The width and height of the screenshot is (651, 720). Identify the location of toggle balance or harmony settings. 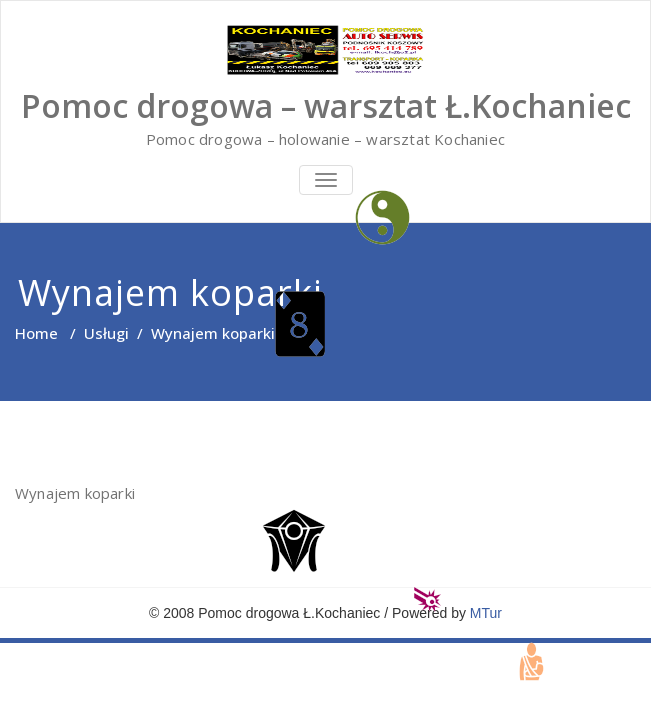
(382, 217).